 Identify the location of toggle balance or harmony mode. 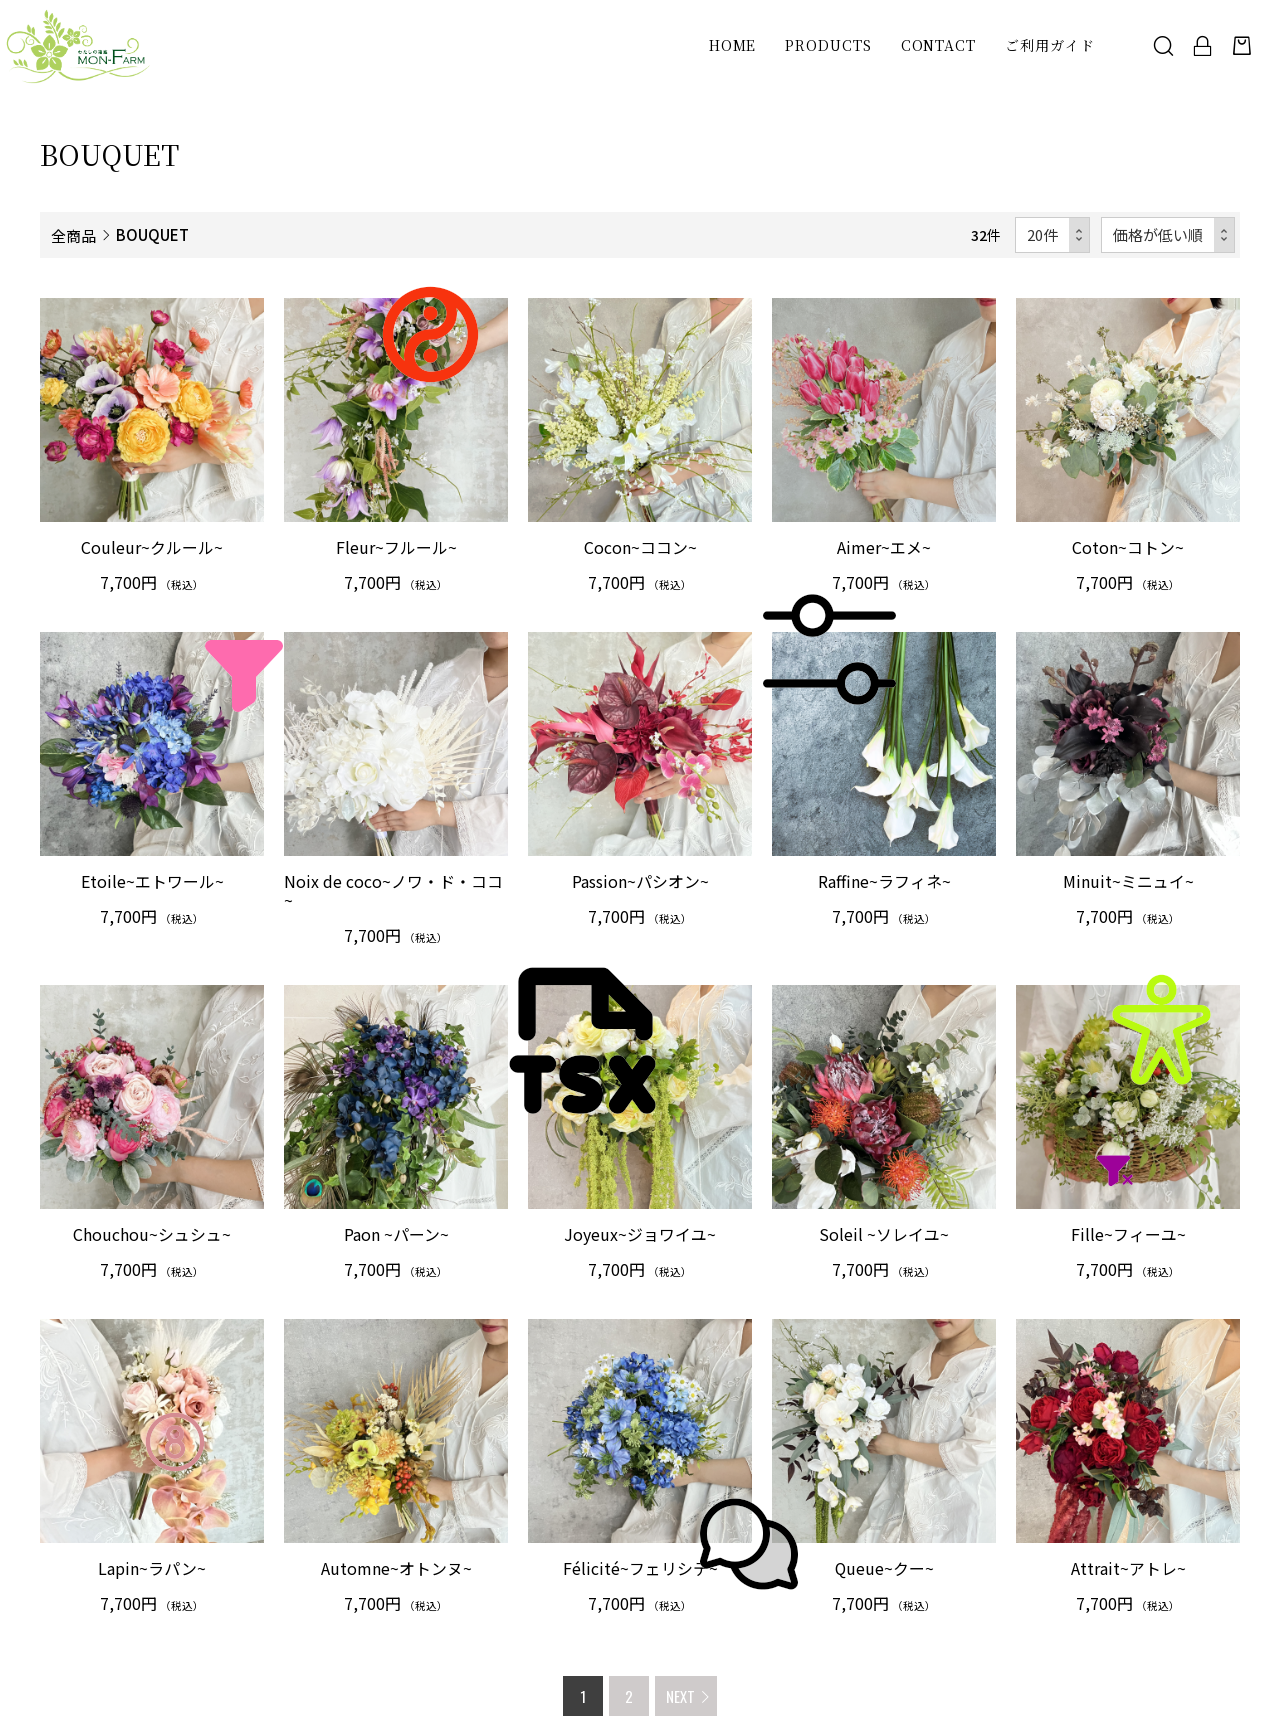
(430, 334).